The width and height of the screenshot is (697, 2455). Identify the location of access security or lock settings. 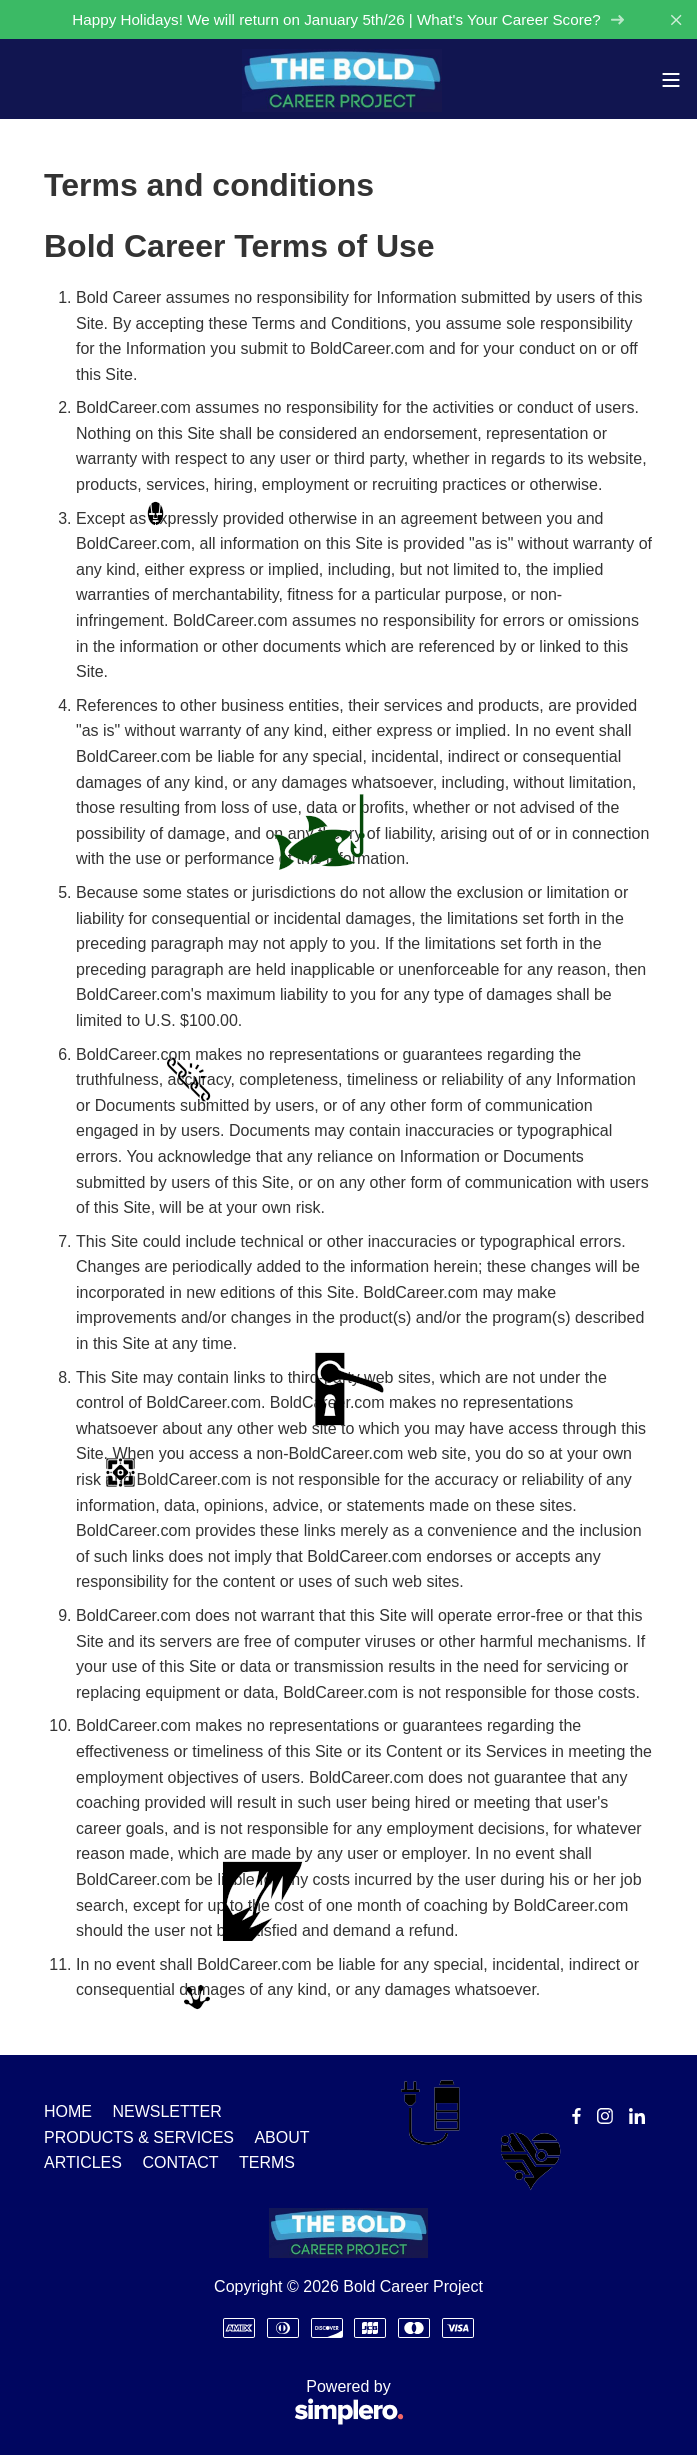
(346, 1389).